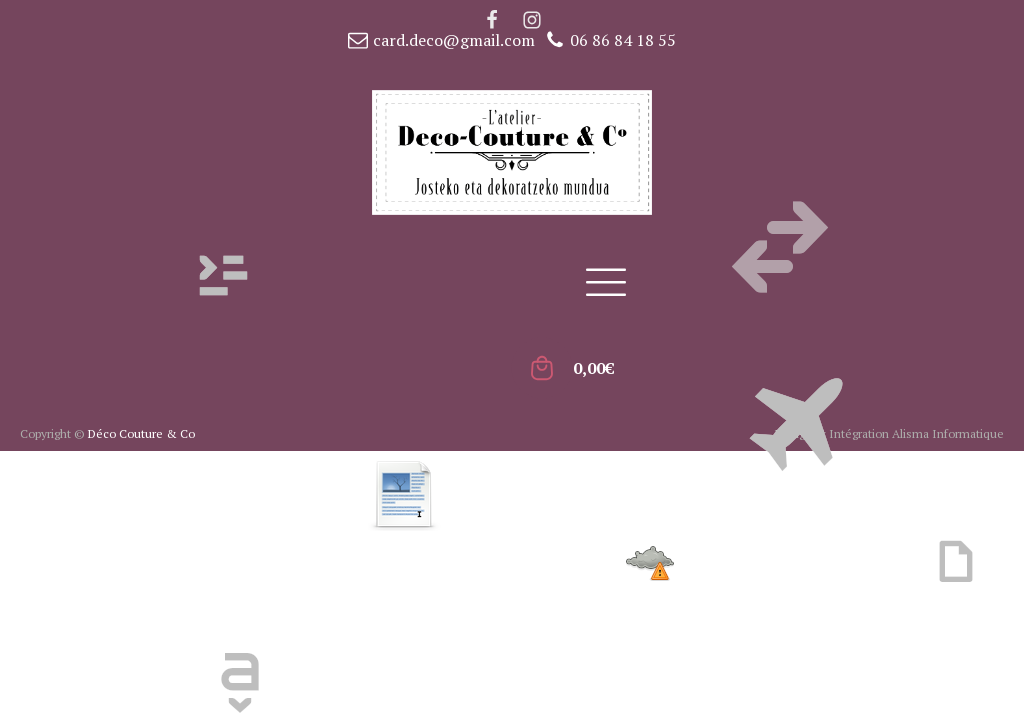  Describe the element at coordinates (223, 275) in the screenshot. I see `increase text indentation` at that location.